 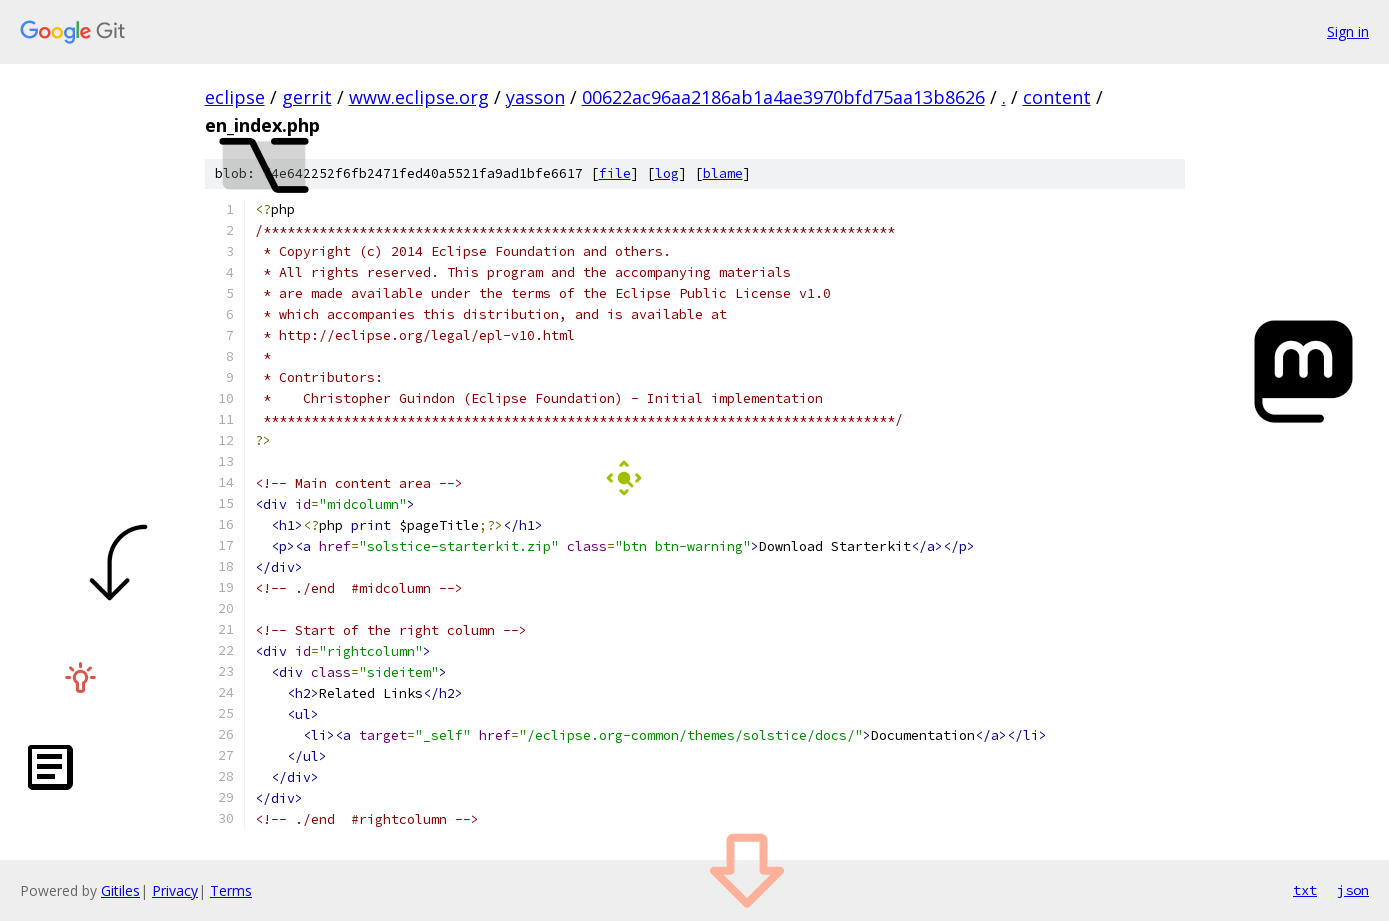 What do you see at coordinates (118, 562) in the screenshot?
I see `go back and down in navigation` at bounding box center [118, 562].